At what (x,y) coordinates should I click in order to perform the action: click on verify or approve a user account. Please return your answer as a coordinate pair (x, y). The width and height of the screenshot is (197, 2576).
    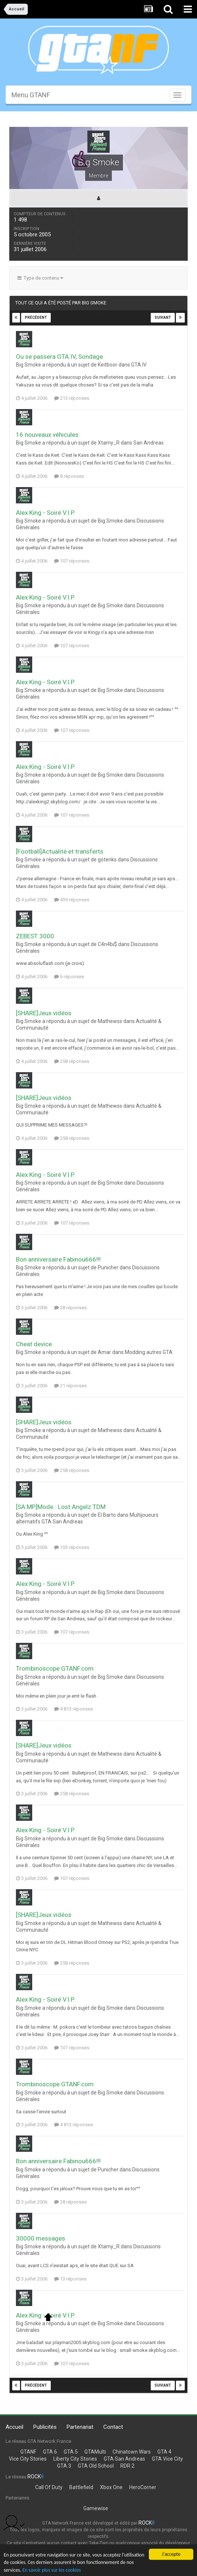
    Looking at the image, I should click on (13, 2523).